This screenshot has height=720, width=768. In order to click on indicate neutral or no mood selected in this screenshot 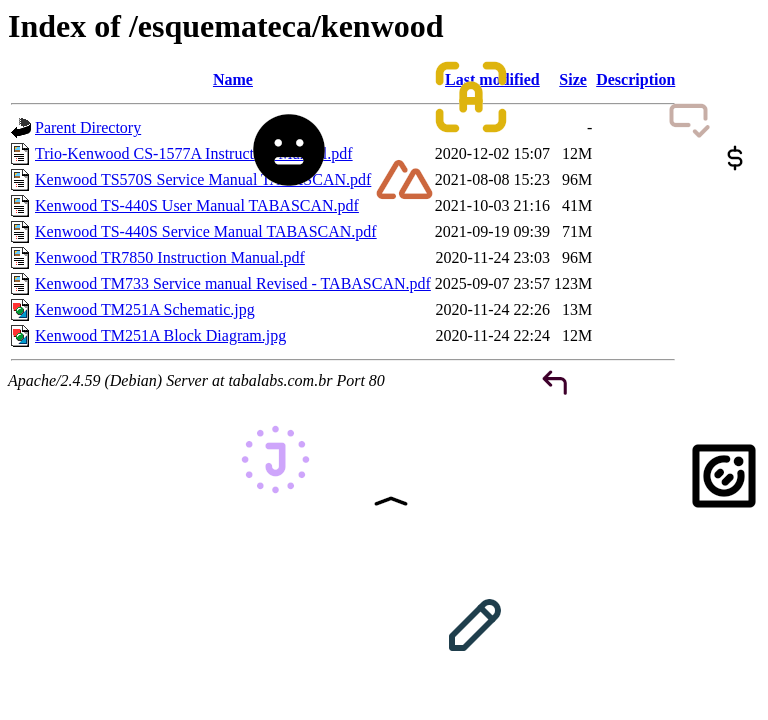, I will do `click(289, 150)`.